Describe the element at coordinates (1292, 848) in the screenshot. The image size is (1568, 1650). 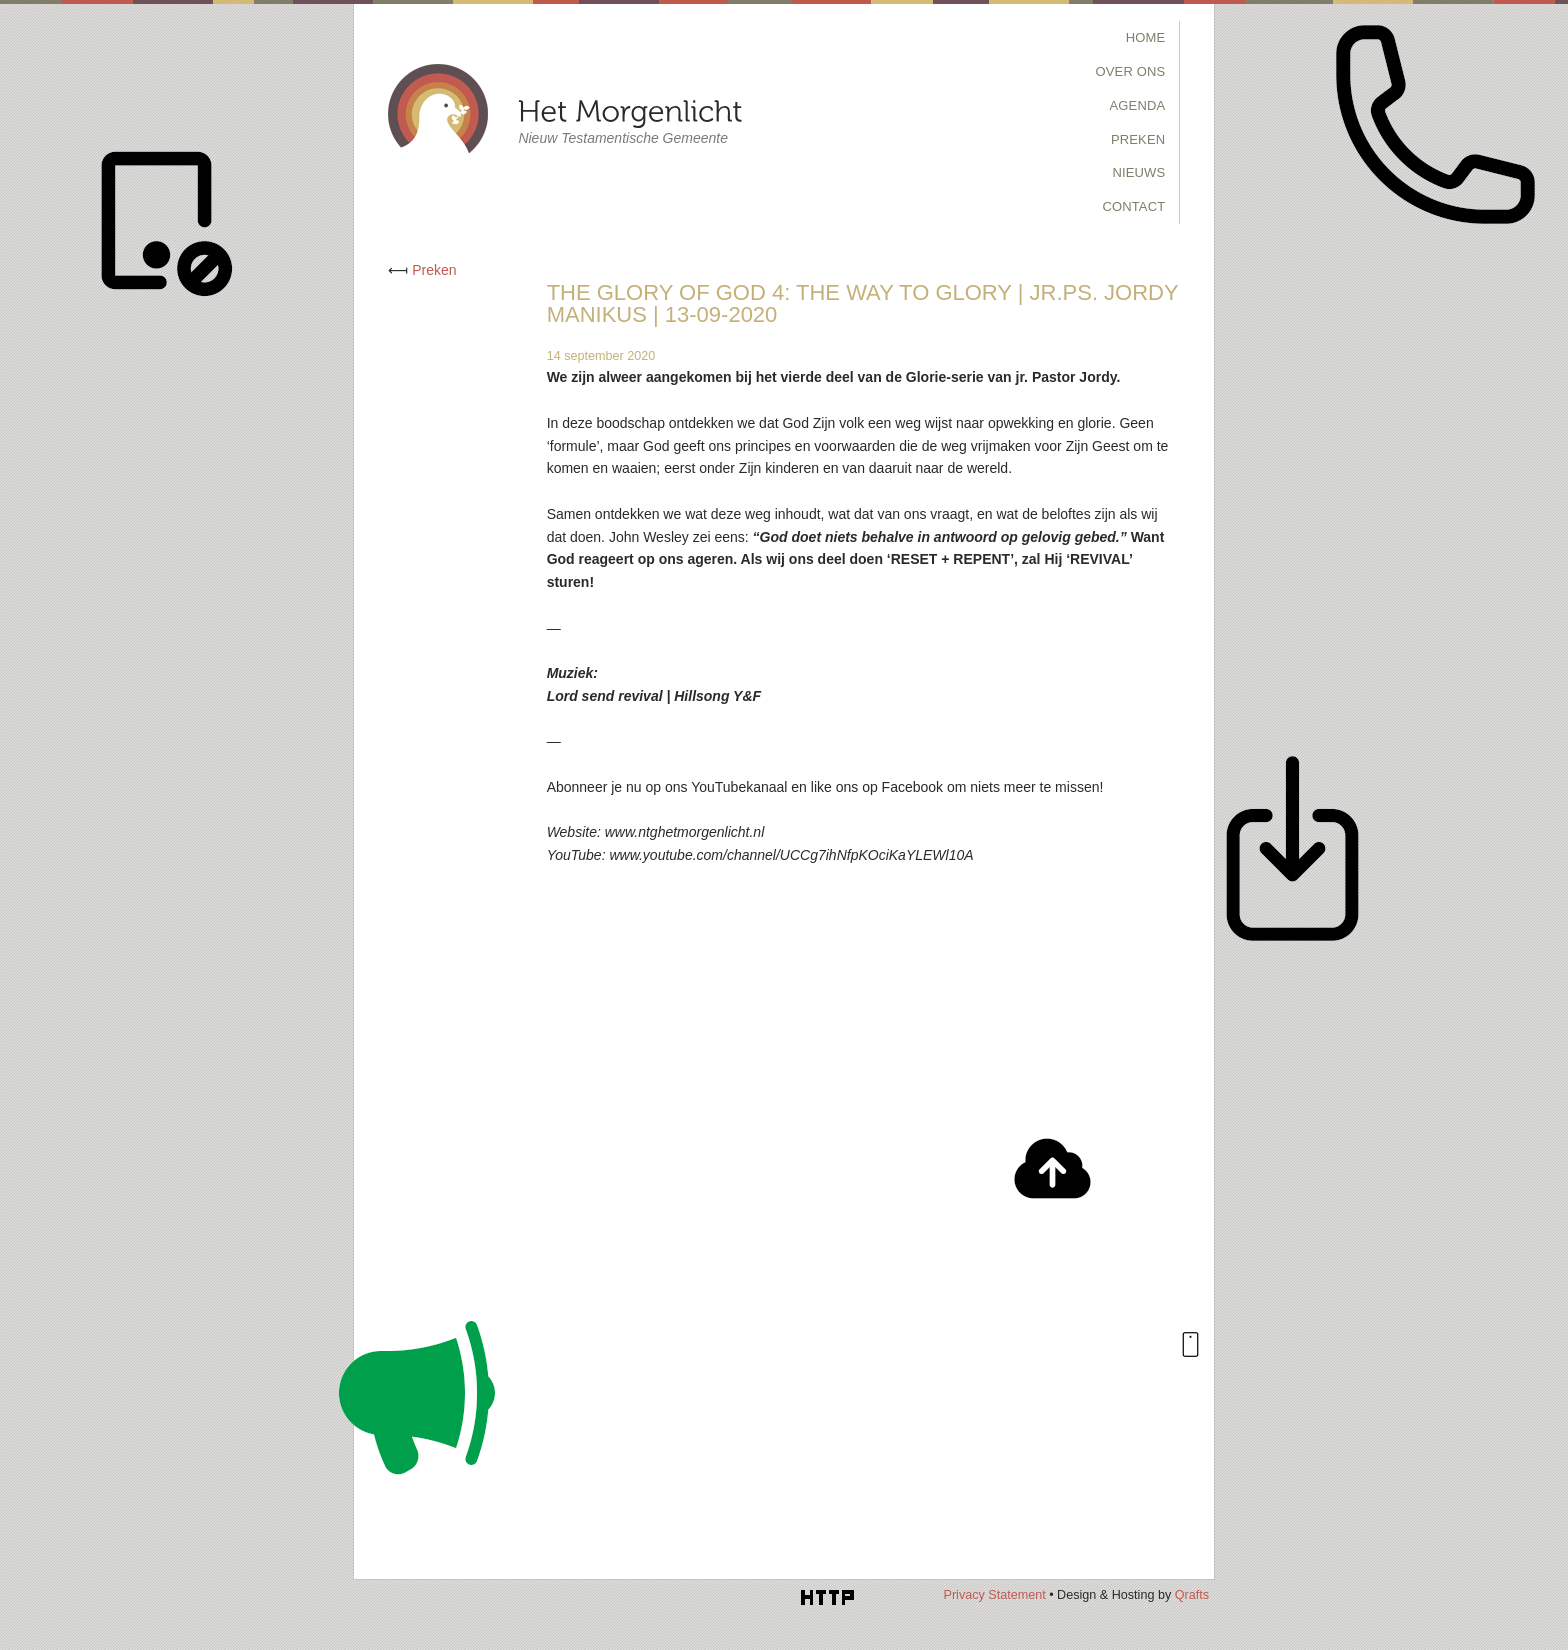
I see `download file to device` at that location.